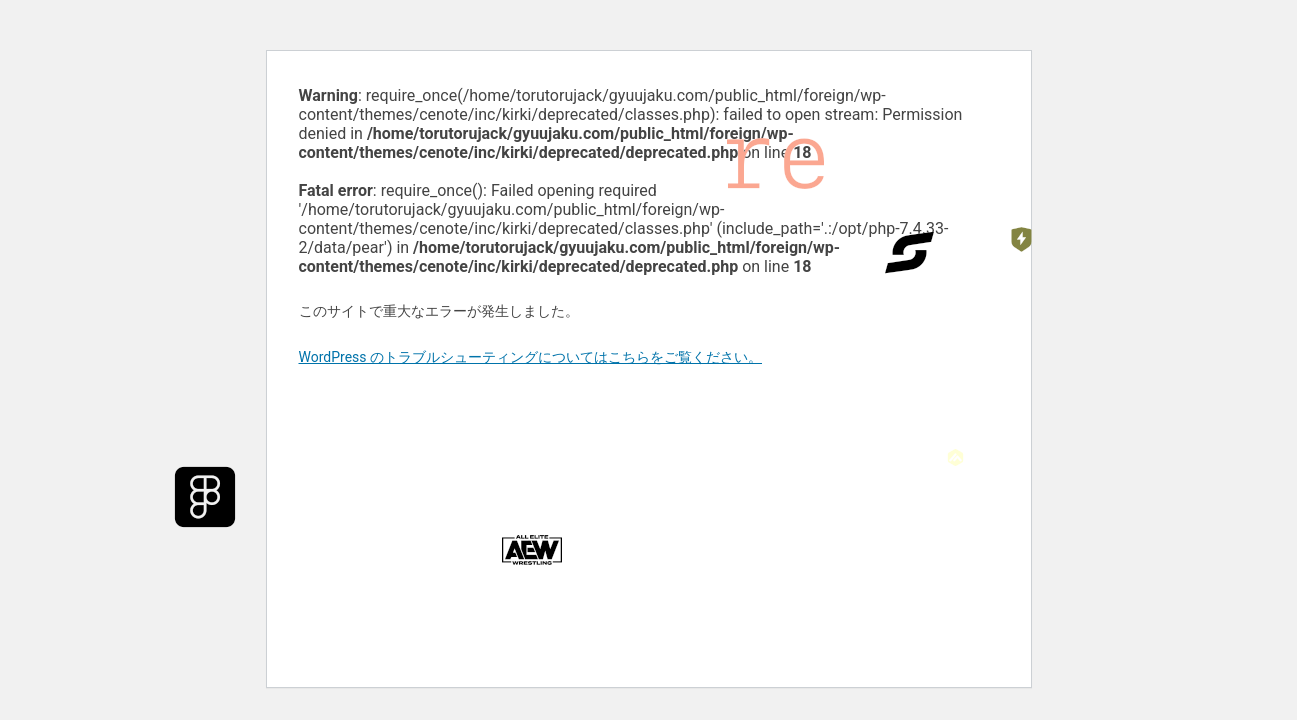  Describe the element at coordinates (775, 163) in the screenshot. I see `remark markdown processor logo` at that location.